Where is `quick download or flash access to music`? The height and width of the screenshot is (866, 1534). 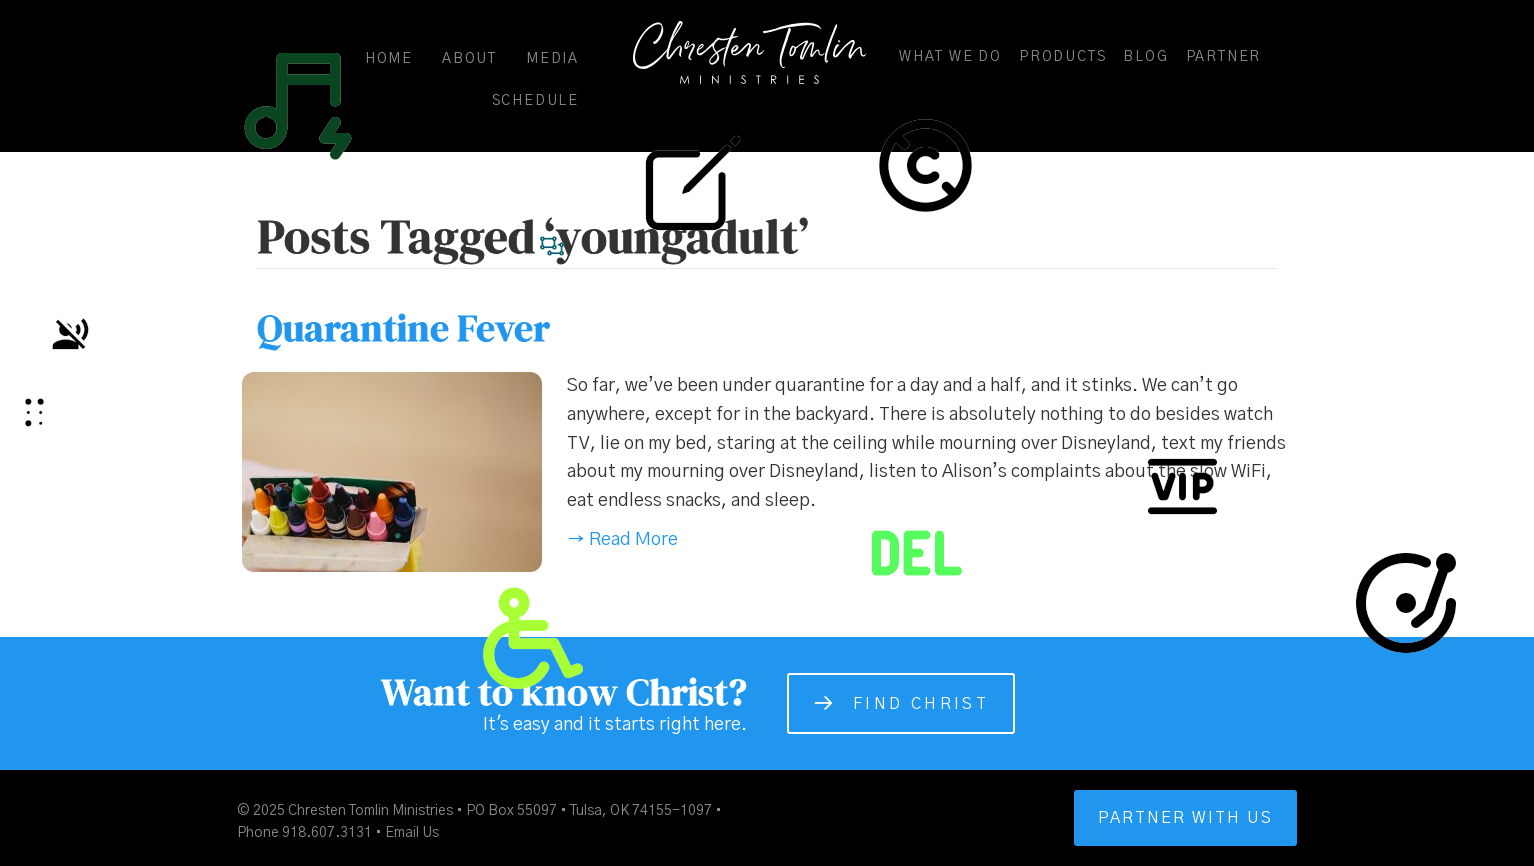 quick download or flash access to music is located at coordinates (298, 101).